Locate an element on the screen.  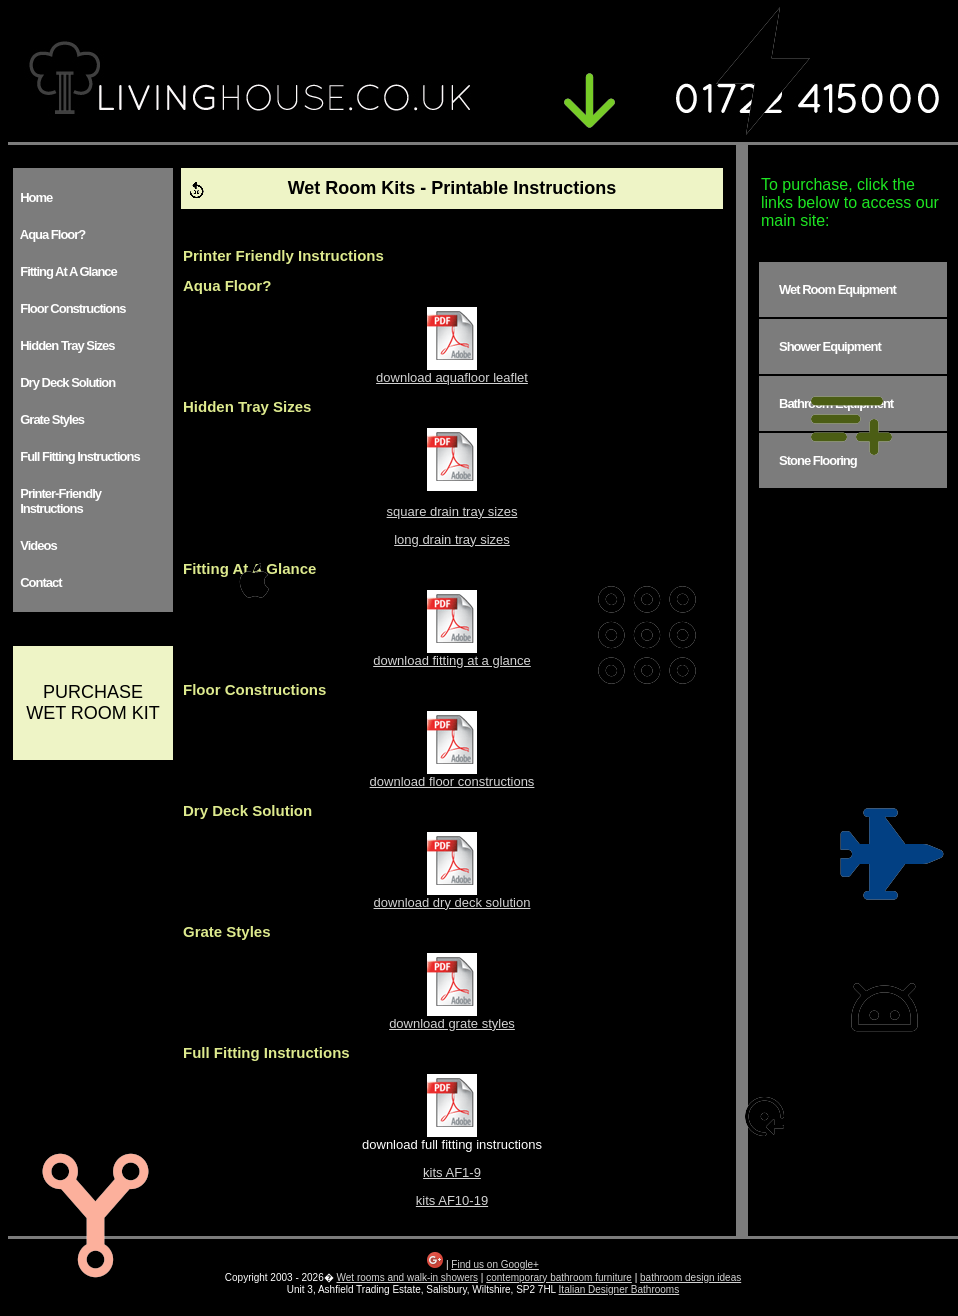
toggle camera flash on or off is located at coordinates (763, 71).